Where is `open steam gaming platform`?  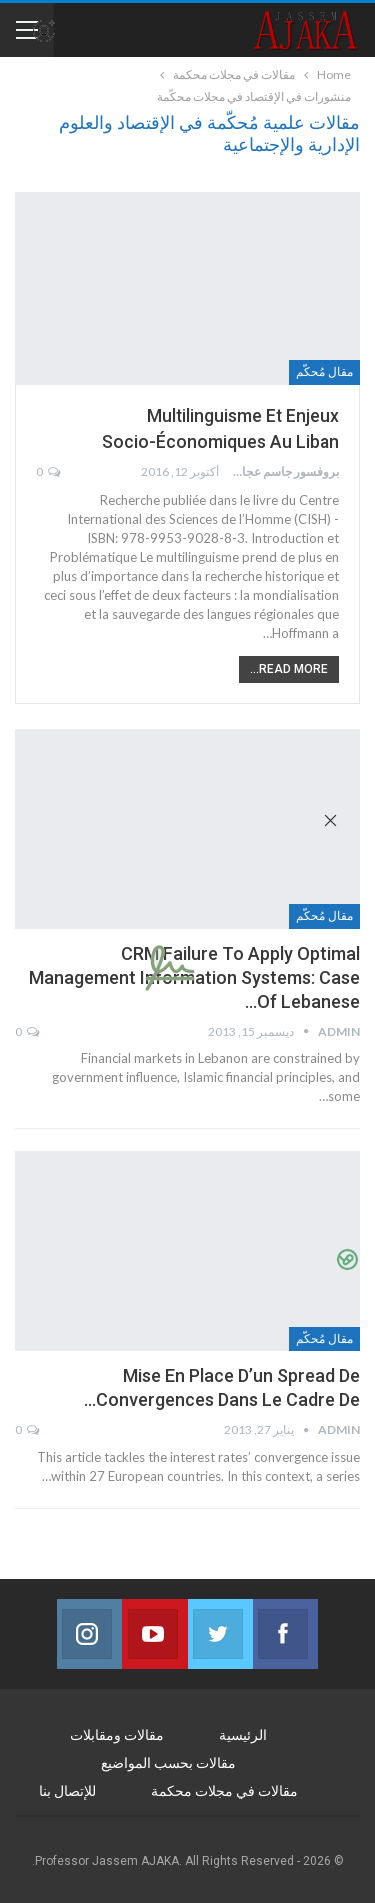
open steam gaming platform is located at coordinates (347, 1259).